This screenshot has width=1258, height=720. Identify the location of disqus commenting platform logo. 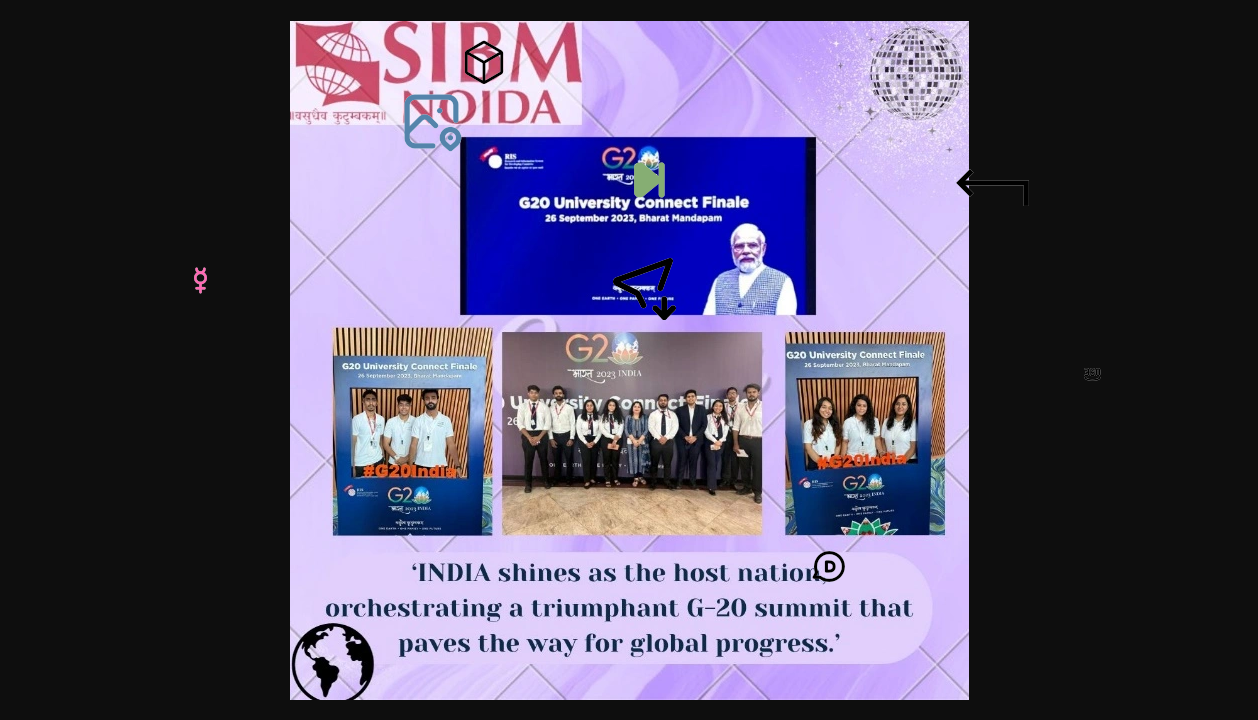
(829, 566).